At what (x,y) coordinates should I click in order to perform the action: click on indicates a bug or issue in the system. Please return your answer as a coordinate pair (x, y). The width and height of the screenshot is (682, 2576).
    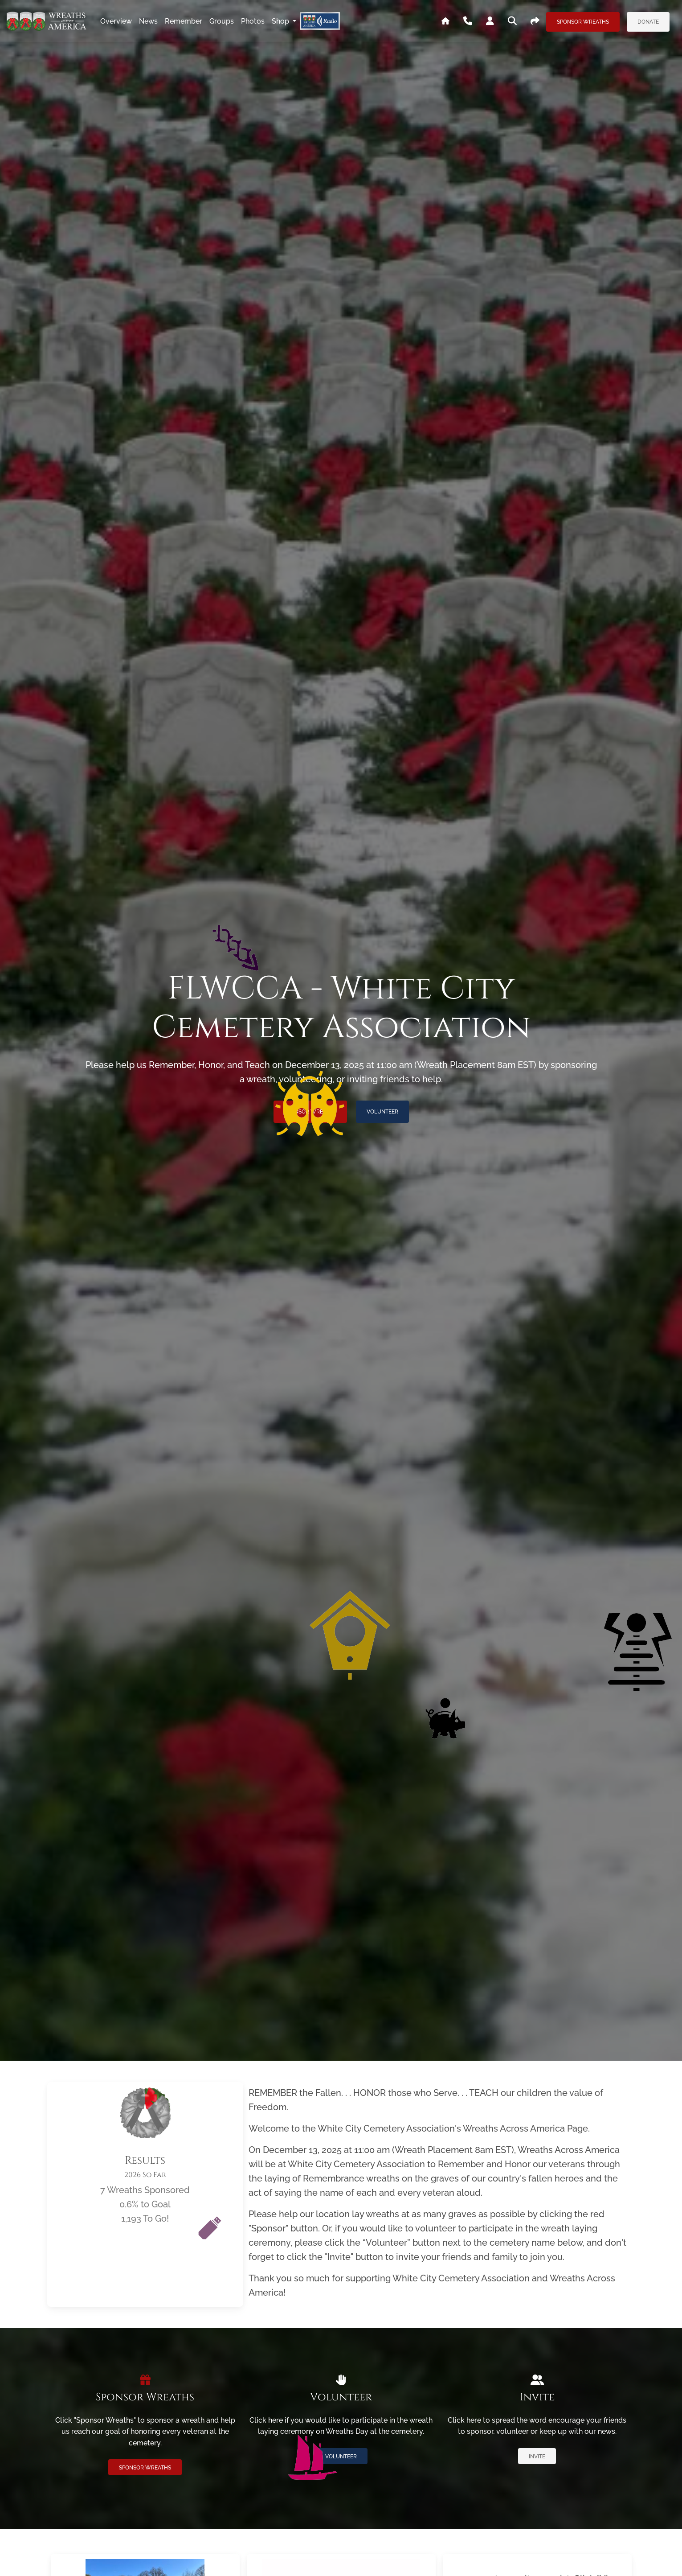
    Looking at the image, I should click on (310, 1105).